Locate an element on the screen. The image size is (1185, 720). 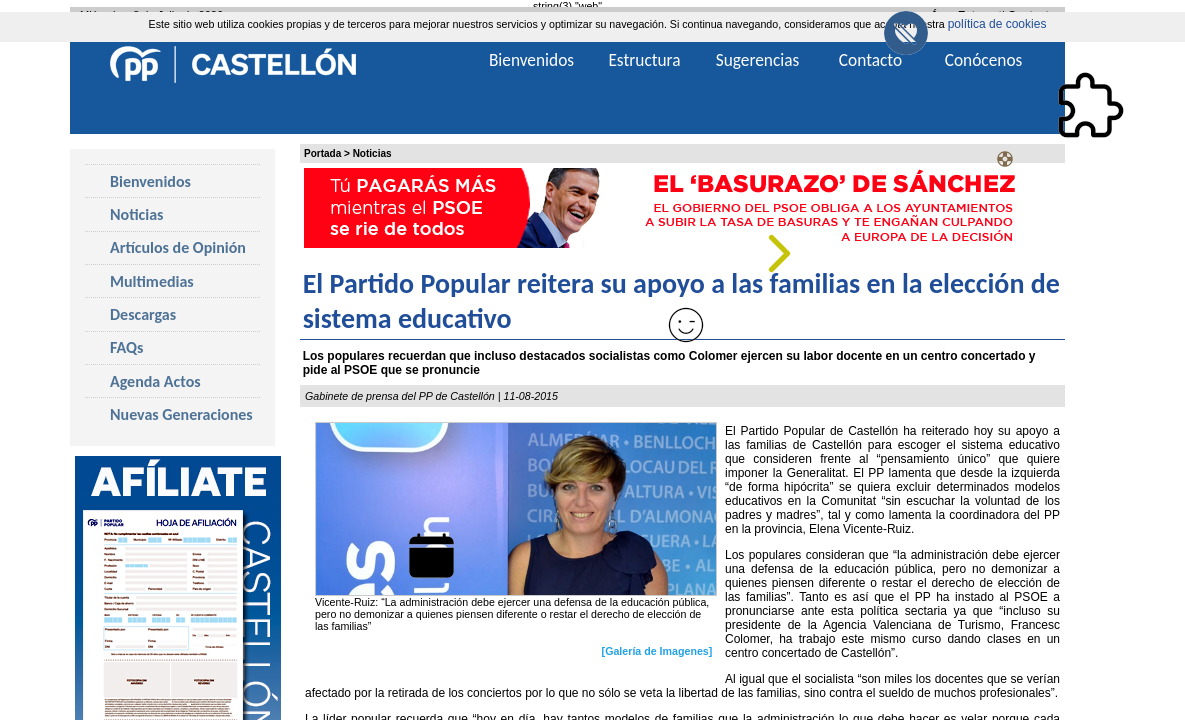
remove from favorites is located at coordinates (906, 33).